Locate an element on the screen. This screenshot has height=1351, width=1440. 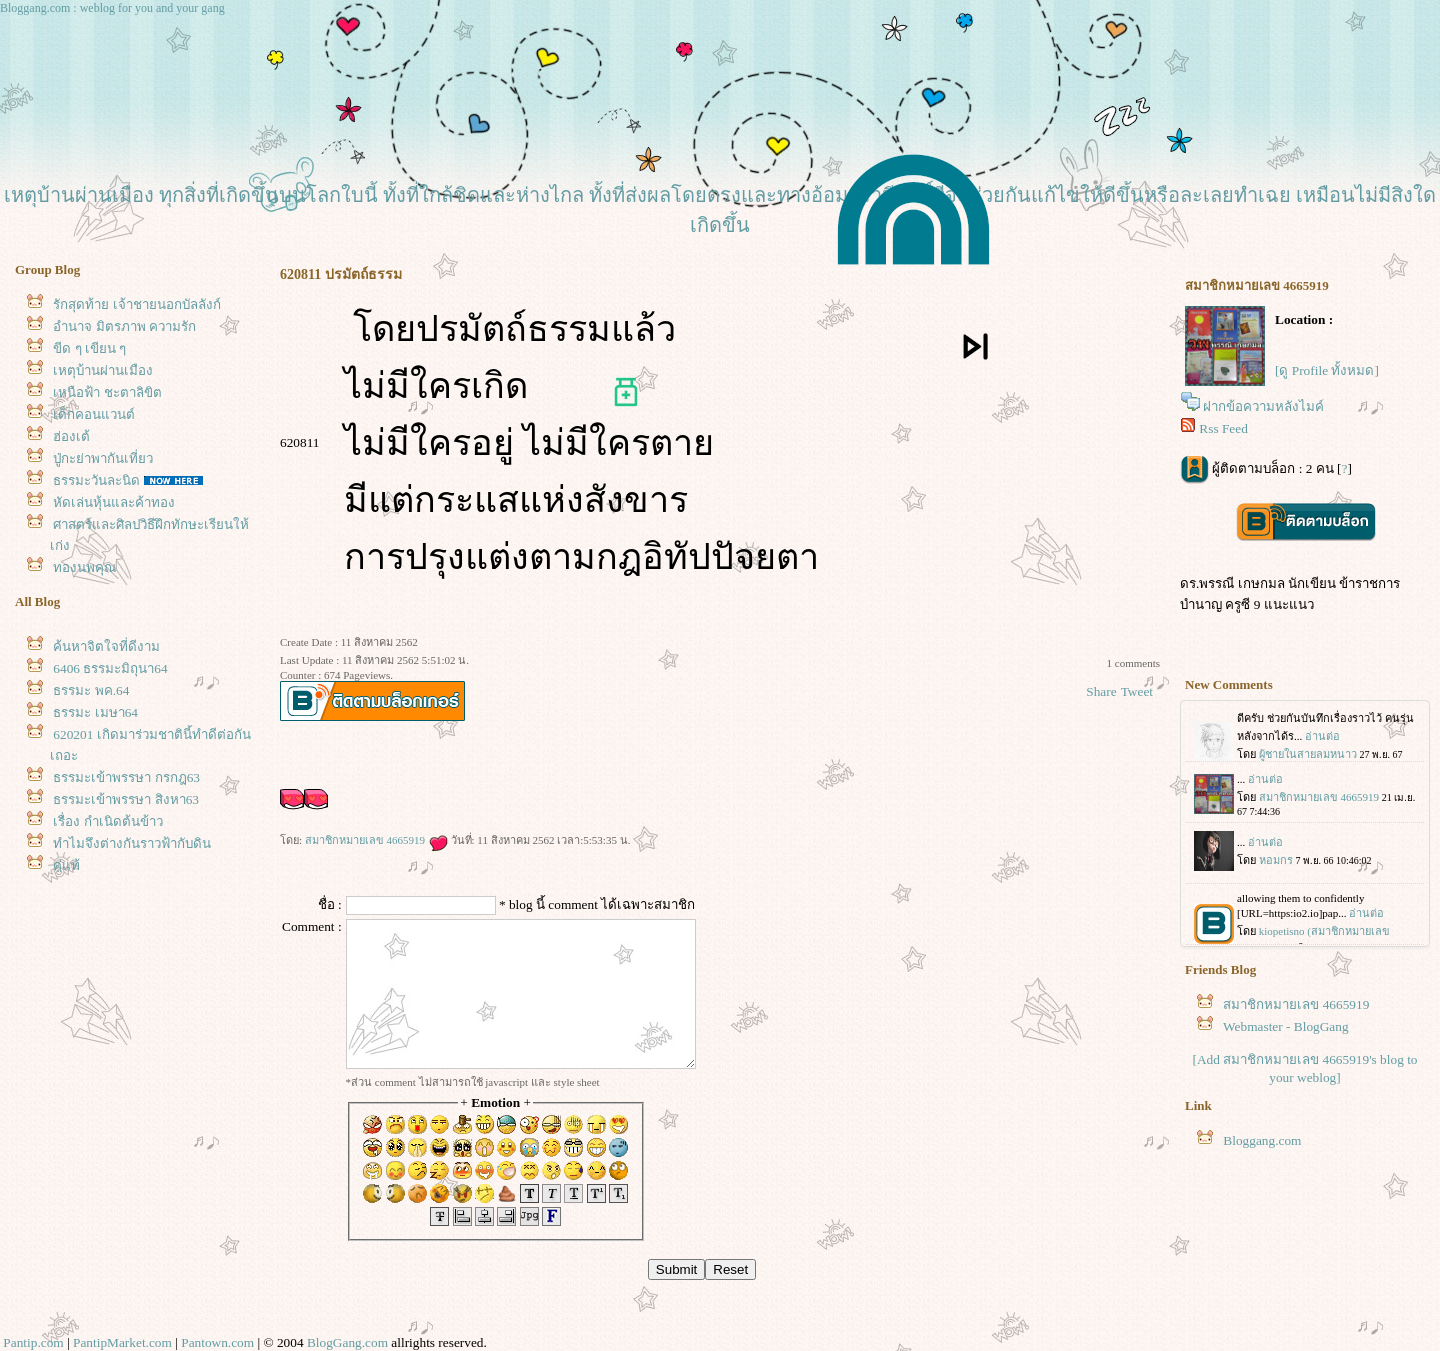
skip to the next track is located at coordinates (974, 346).